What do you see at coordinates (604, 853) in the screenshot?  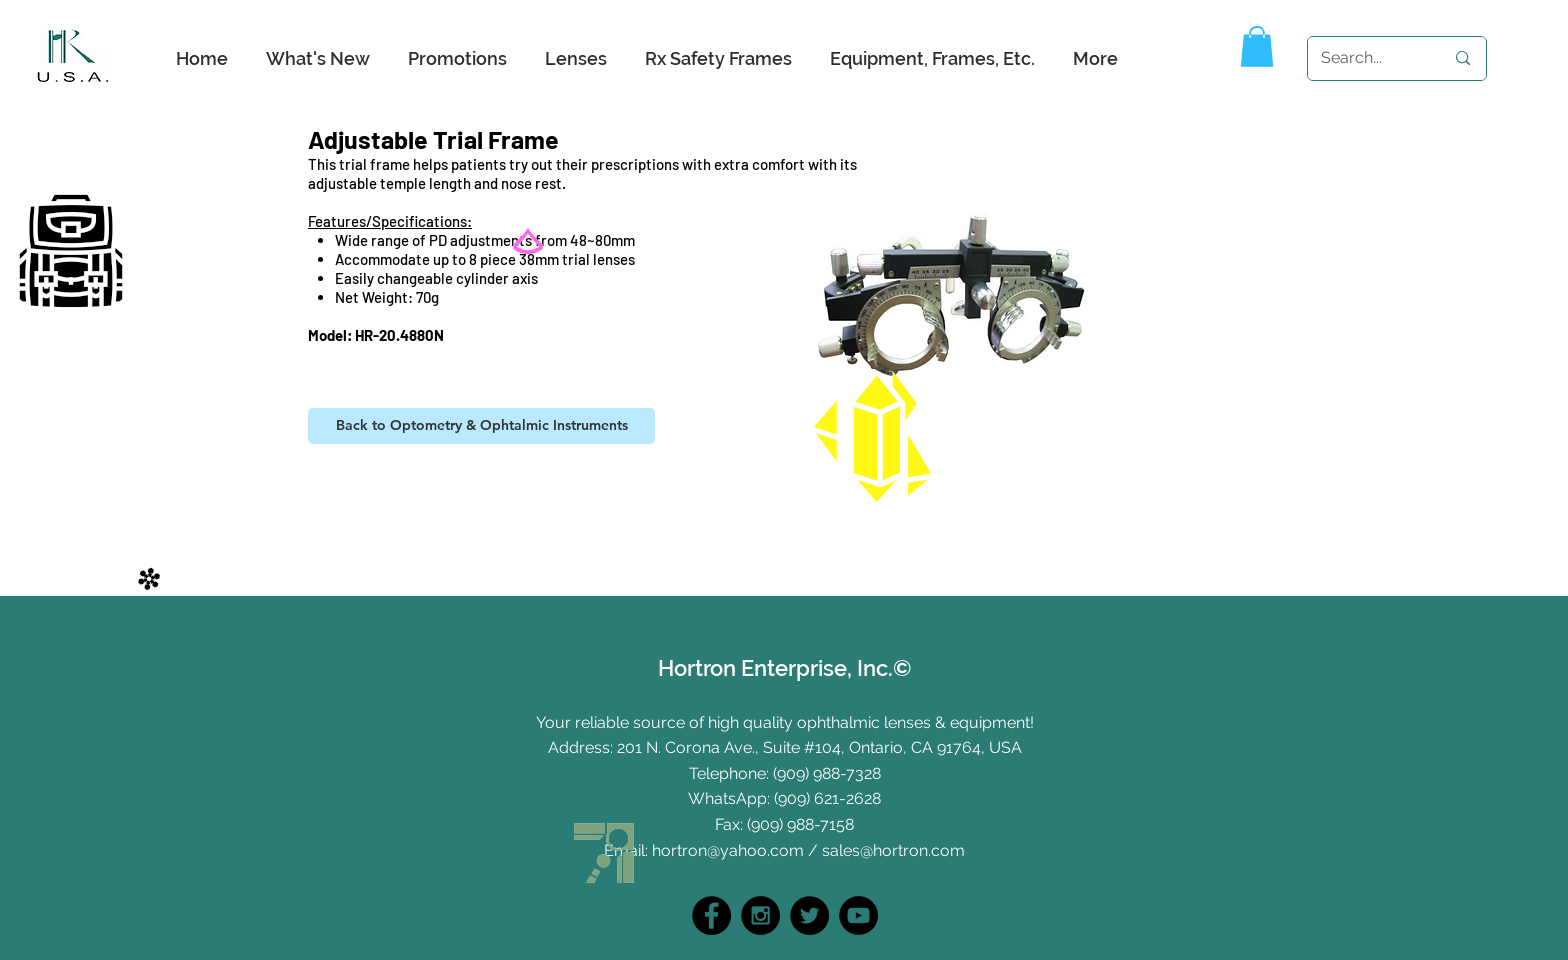 I see `access billiards or pool game` at bounding box center [604, 853].